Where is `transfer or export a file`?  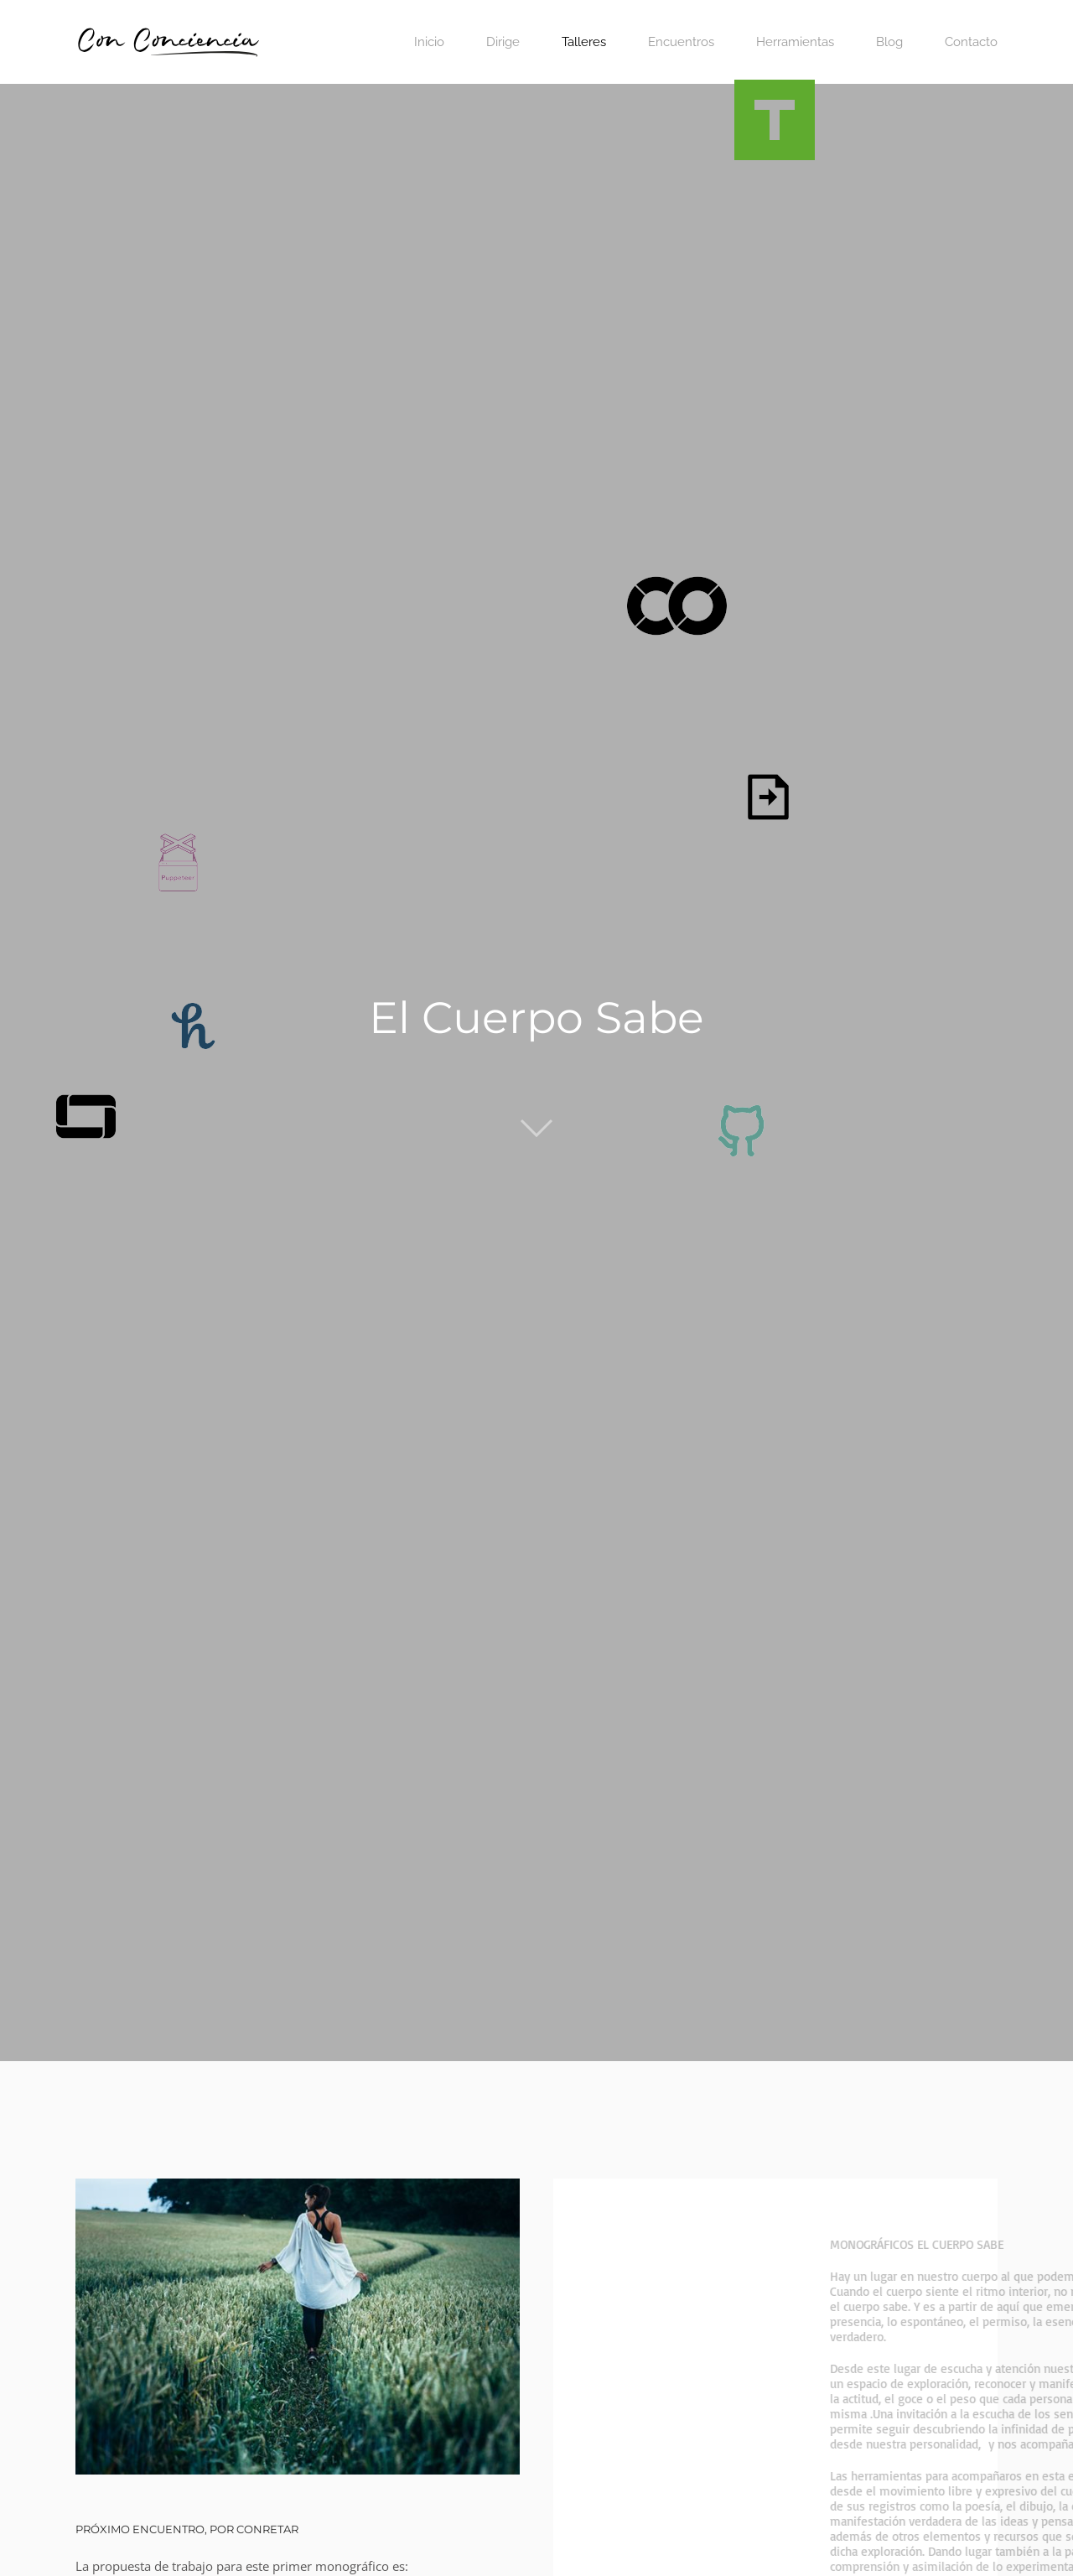
transfer or export a file is located at coordinates (768, 797).